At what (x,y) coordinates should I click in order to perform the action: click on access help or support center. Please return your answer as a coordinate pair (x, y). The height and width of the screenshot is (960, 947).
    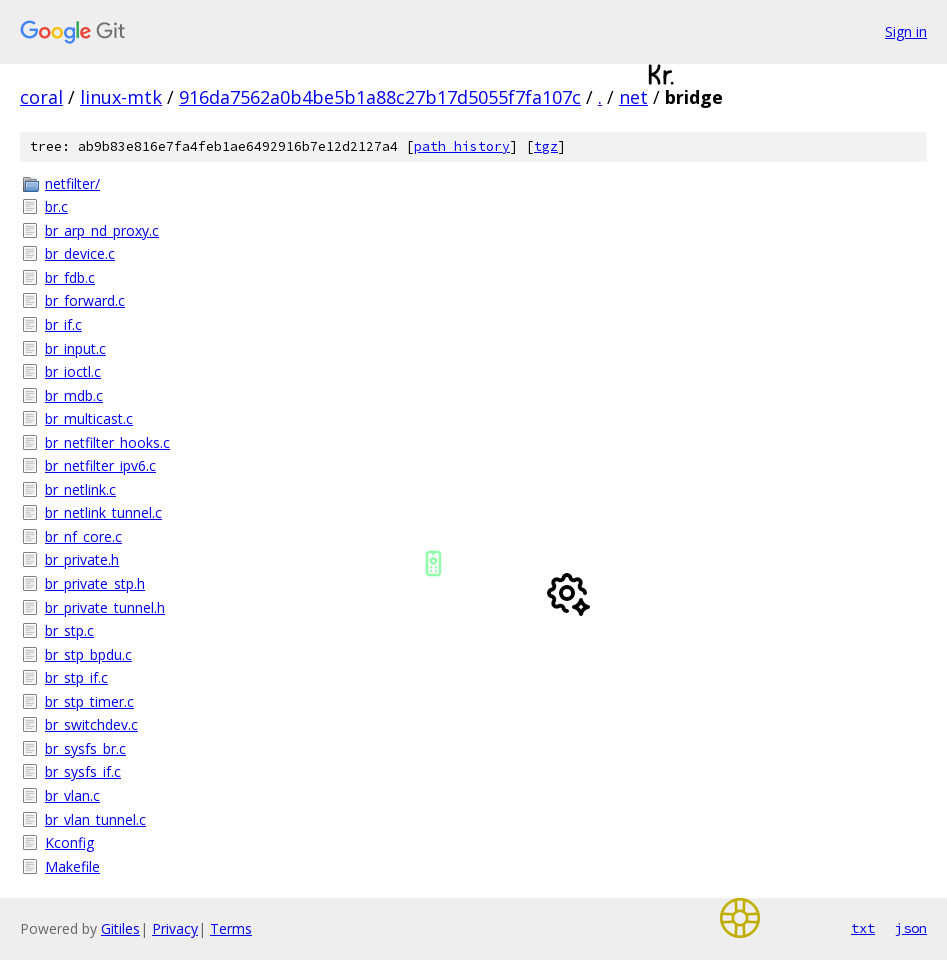
    Looking at the image, I should click on (740, 918).